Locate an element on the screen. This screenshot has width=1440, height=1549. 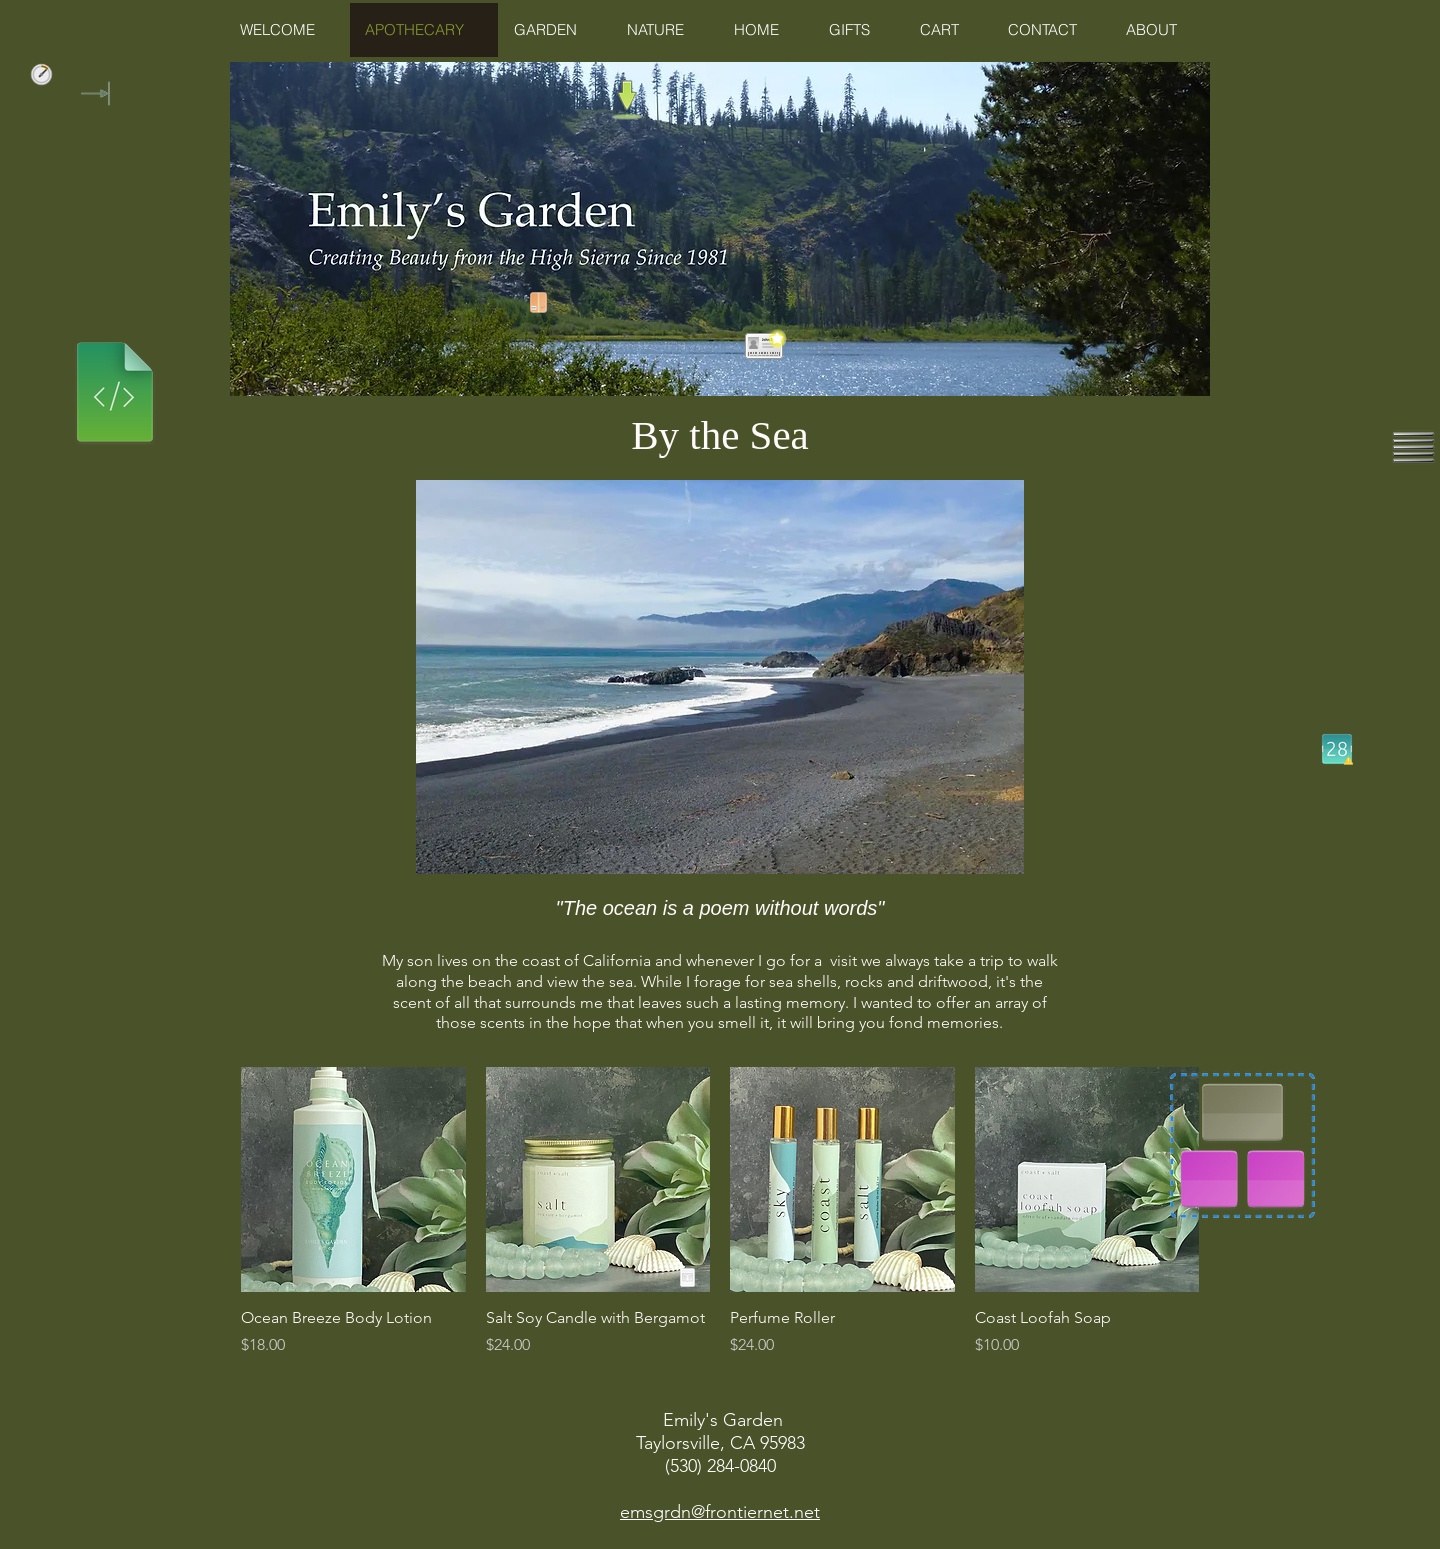
add a new contact is located at coordinates (764, 344).